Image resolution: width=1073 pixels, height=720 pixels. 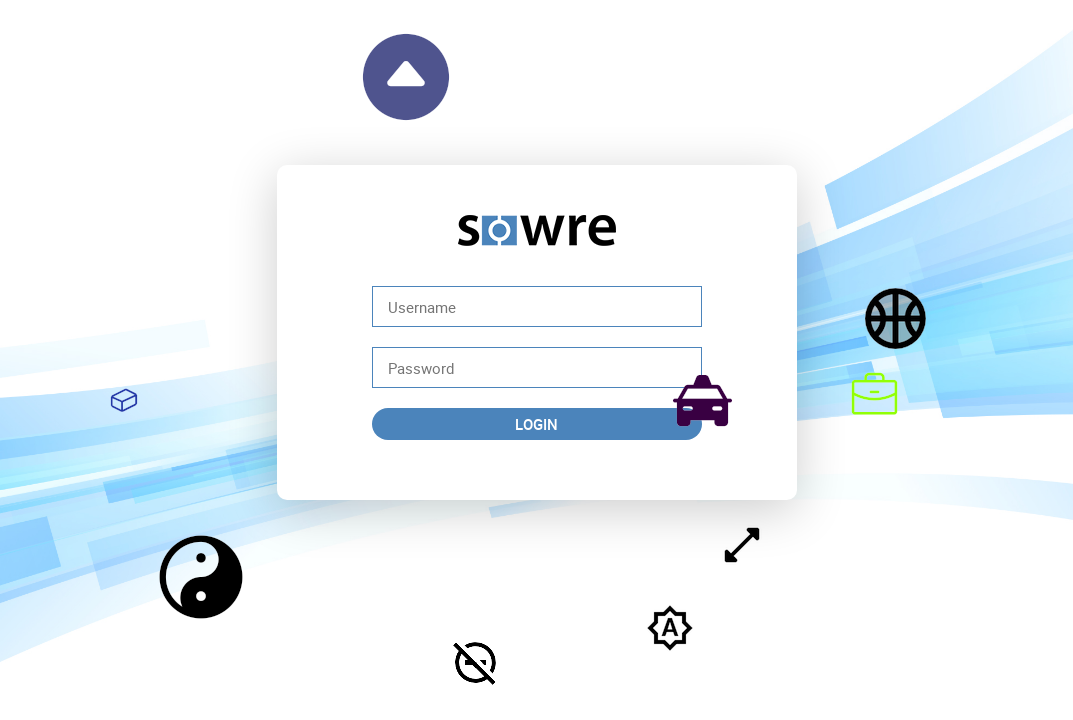 What do you see at coordinates (201, 577) in the screenshot?
I see `access balance or wellness settings` at bounding box center [201, 577].